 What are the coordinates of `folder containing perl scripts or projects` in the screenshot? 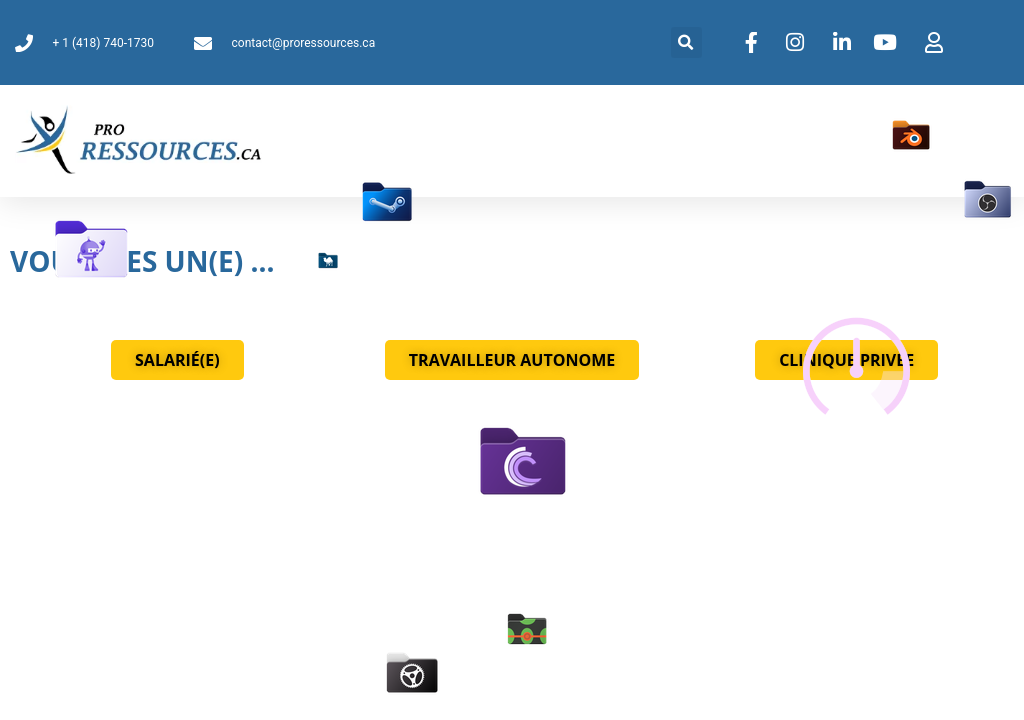 It's located at (328, 261).